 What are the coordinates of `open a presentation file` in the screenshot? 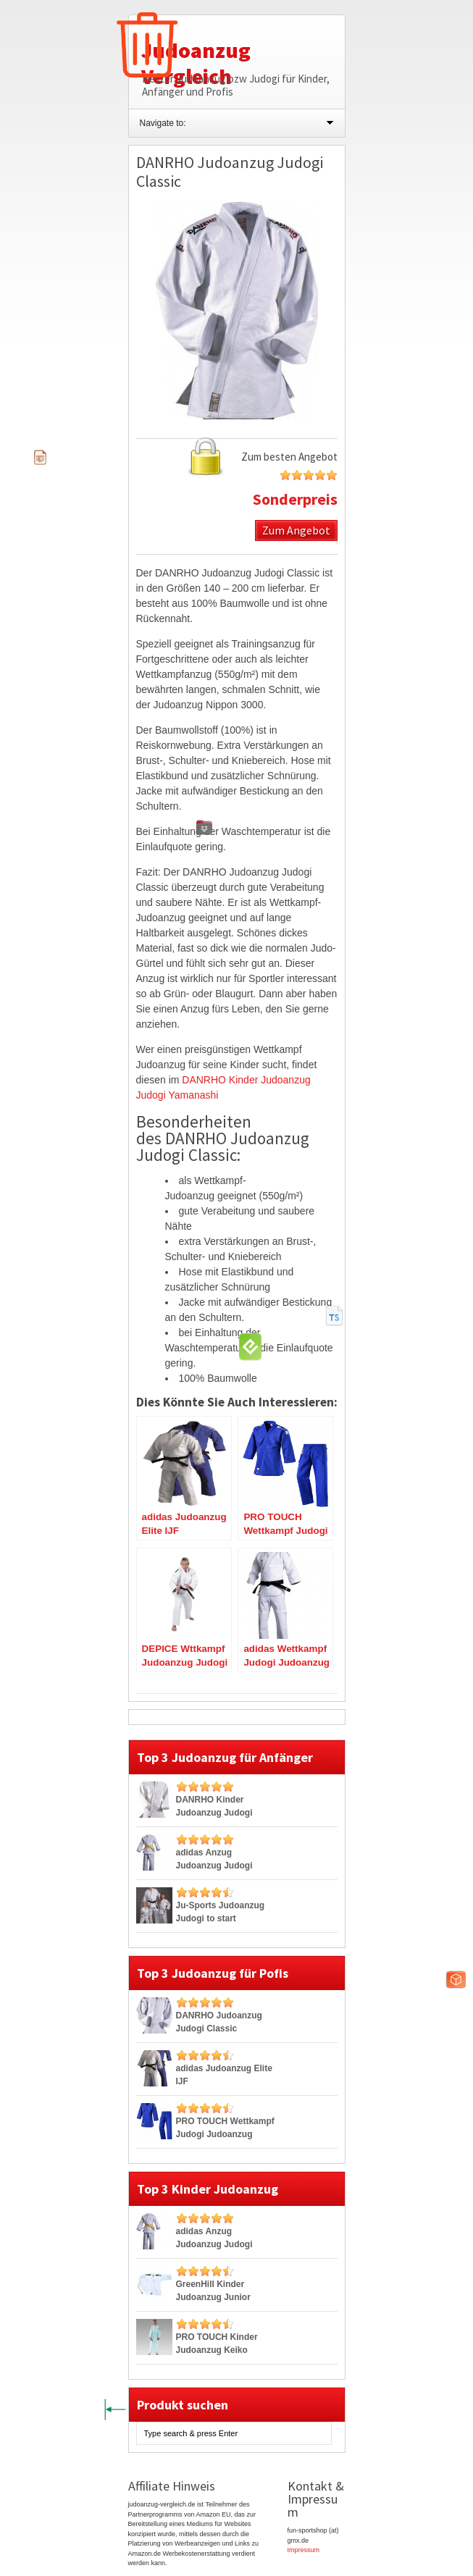 It's located at (40, 457).